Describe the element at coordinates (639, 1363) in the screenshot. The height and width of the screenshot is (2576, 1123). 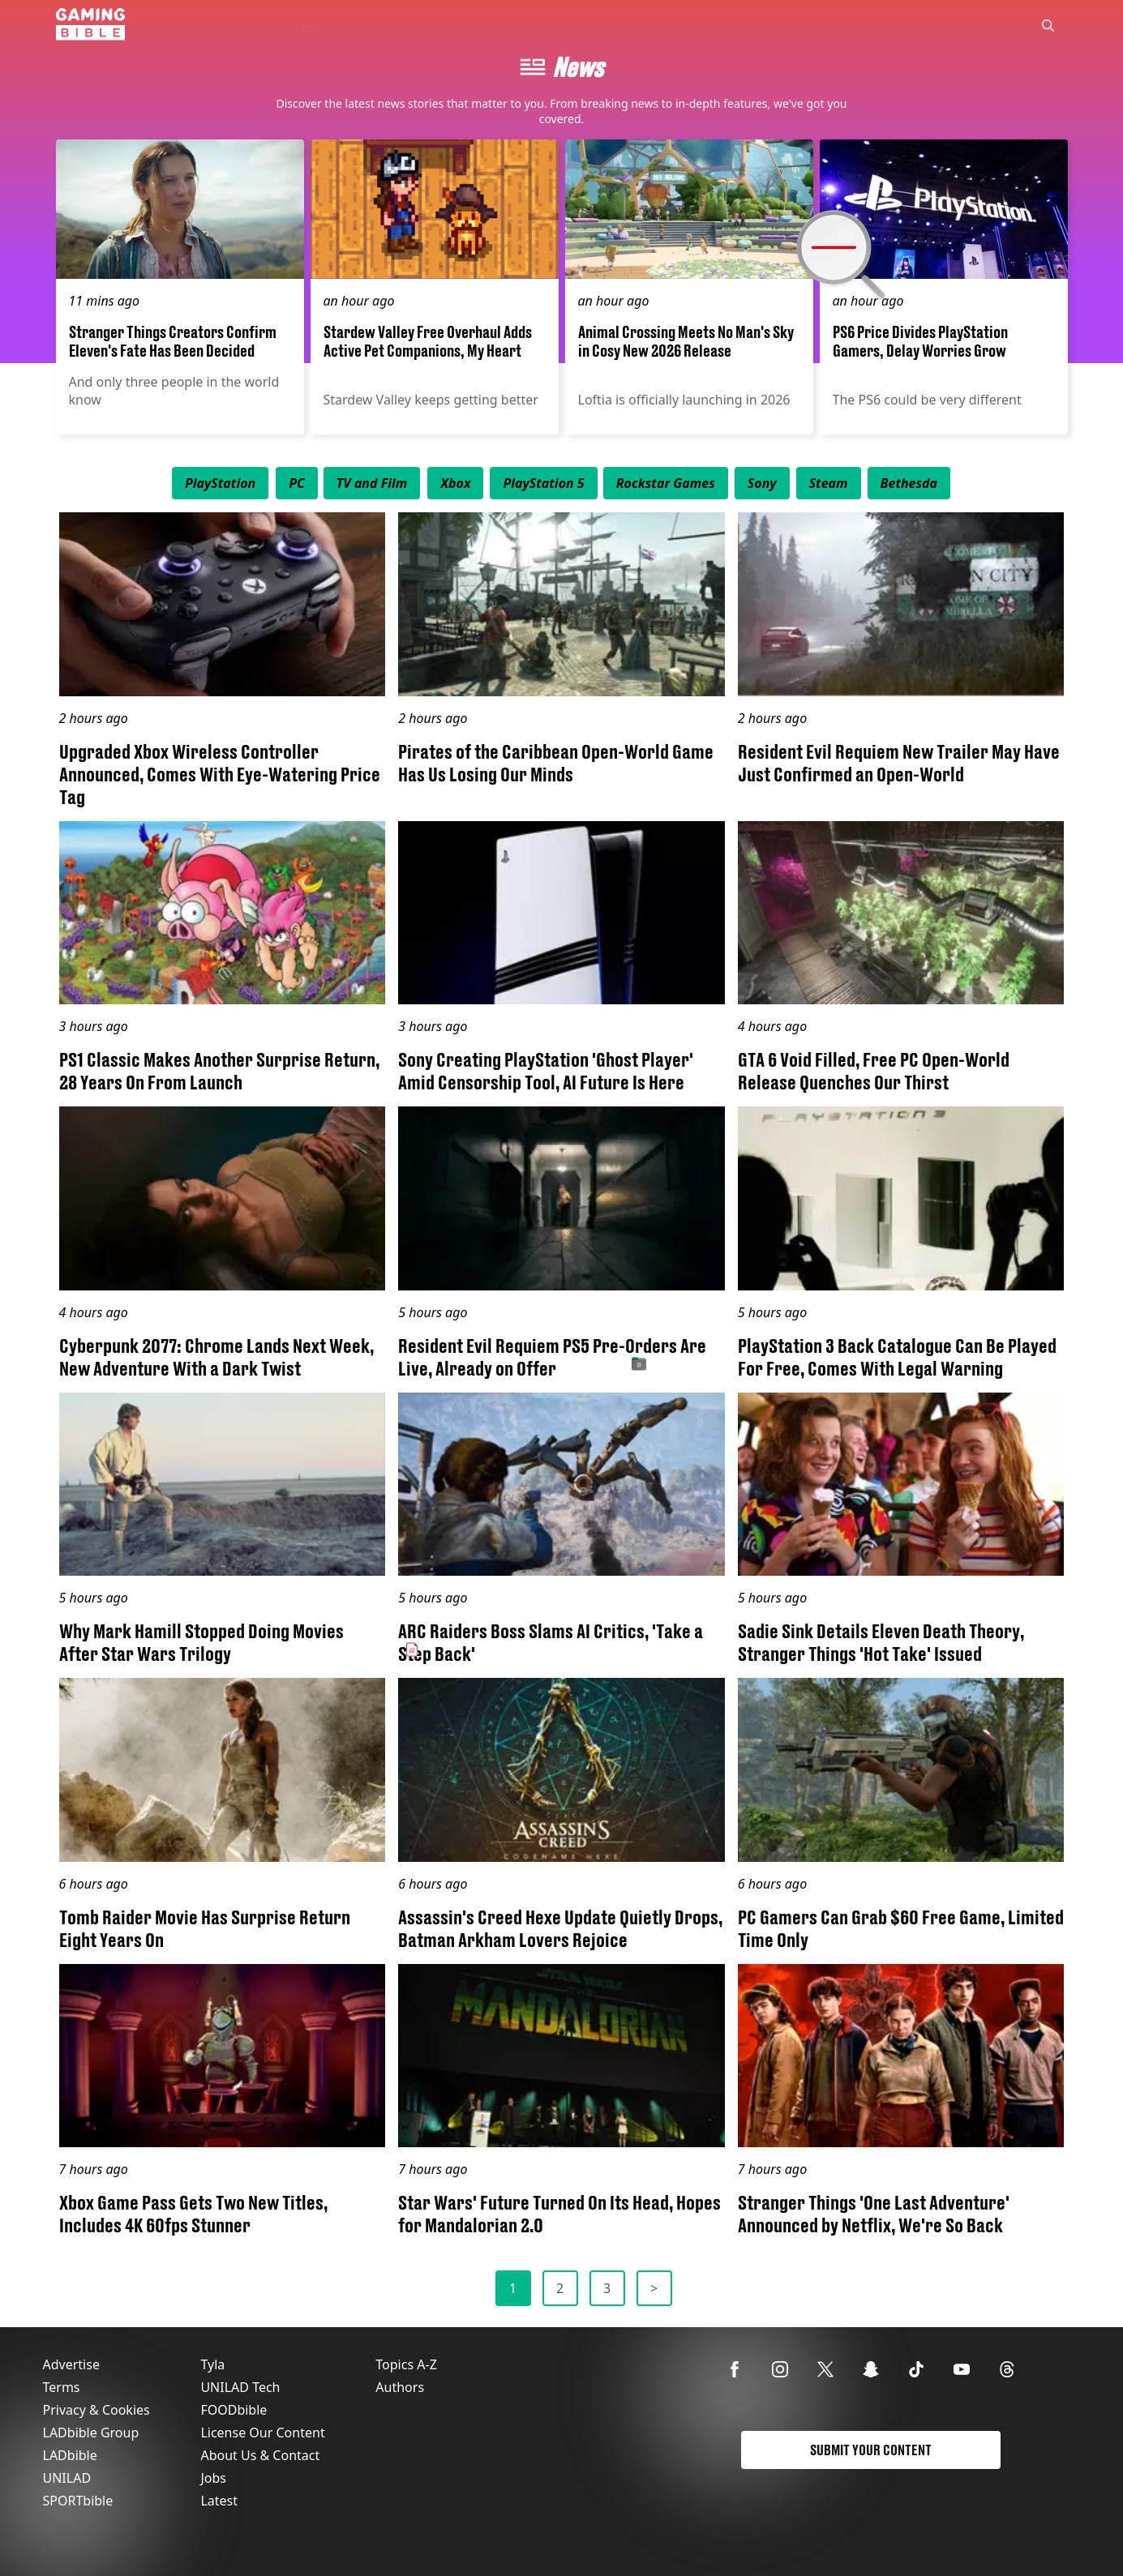
I see `open templates folder` at that location.